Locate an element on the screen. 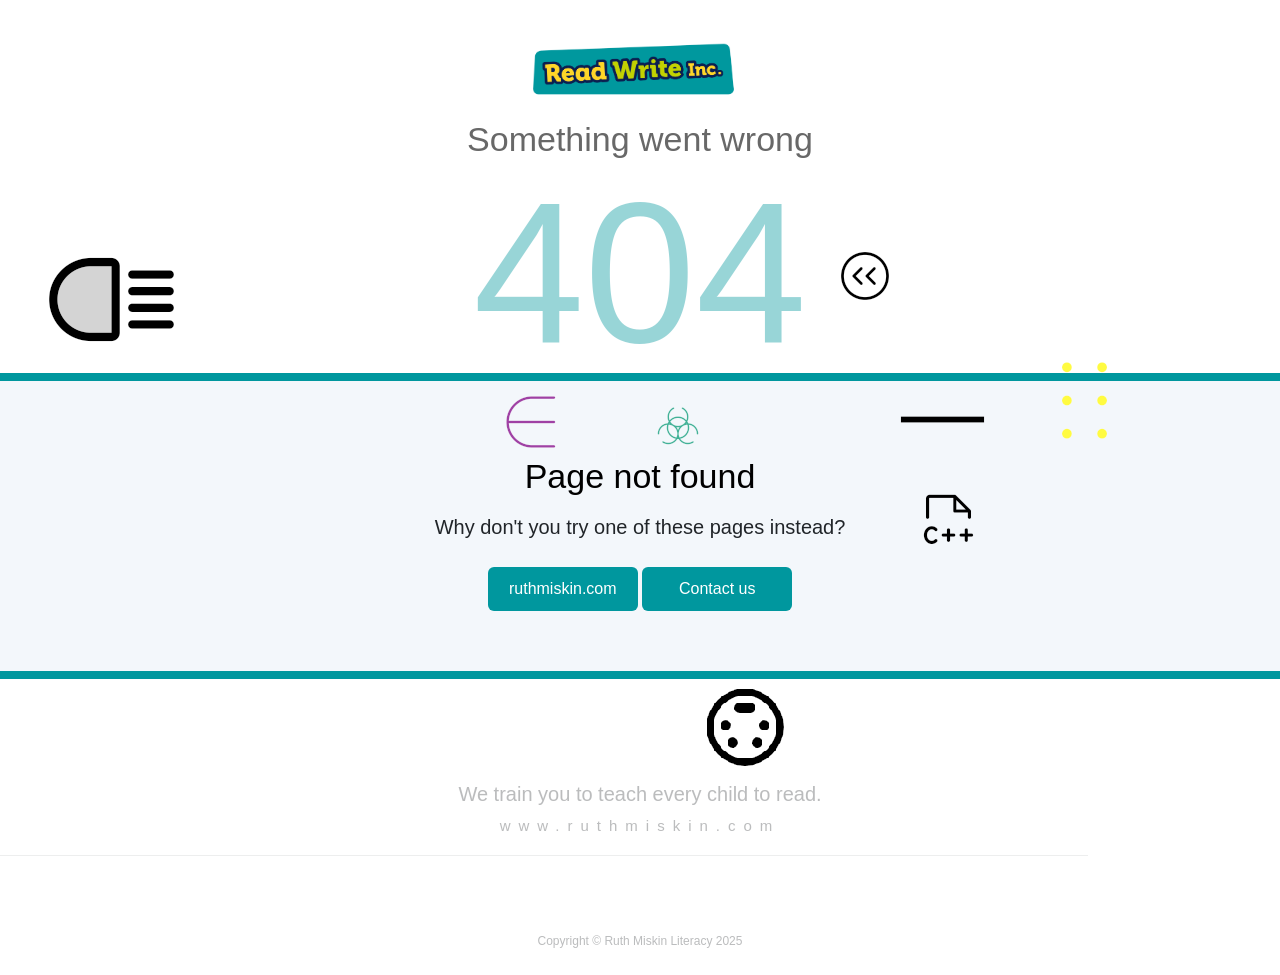 The height and width of the screenshot is (975, 1280). indicates hazardous or dangerous content is located at coordinates (678, 427).